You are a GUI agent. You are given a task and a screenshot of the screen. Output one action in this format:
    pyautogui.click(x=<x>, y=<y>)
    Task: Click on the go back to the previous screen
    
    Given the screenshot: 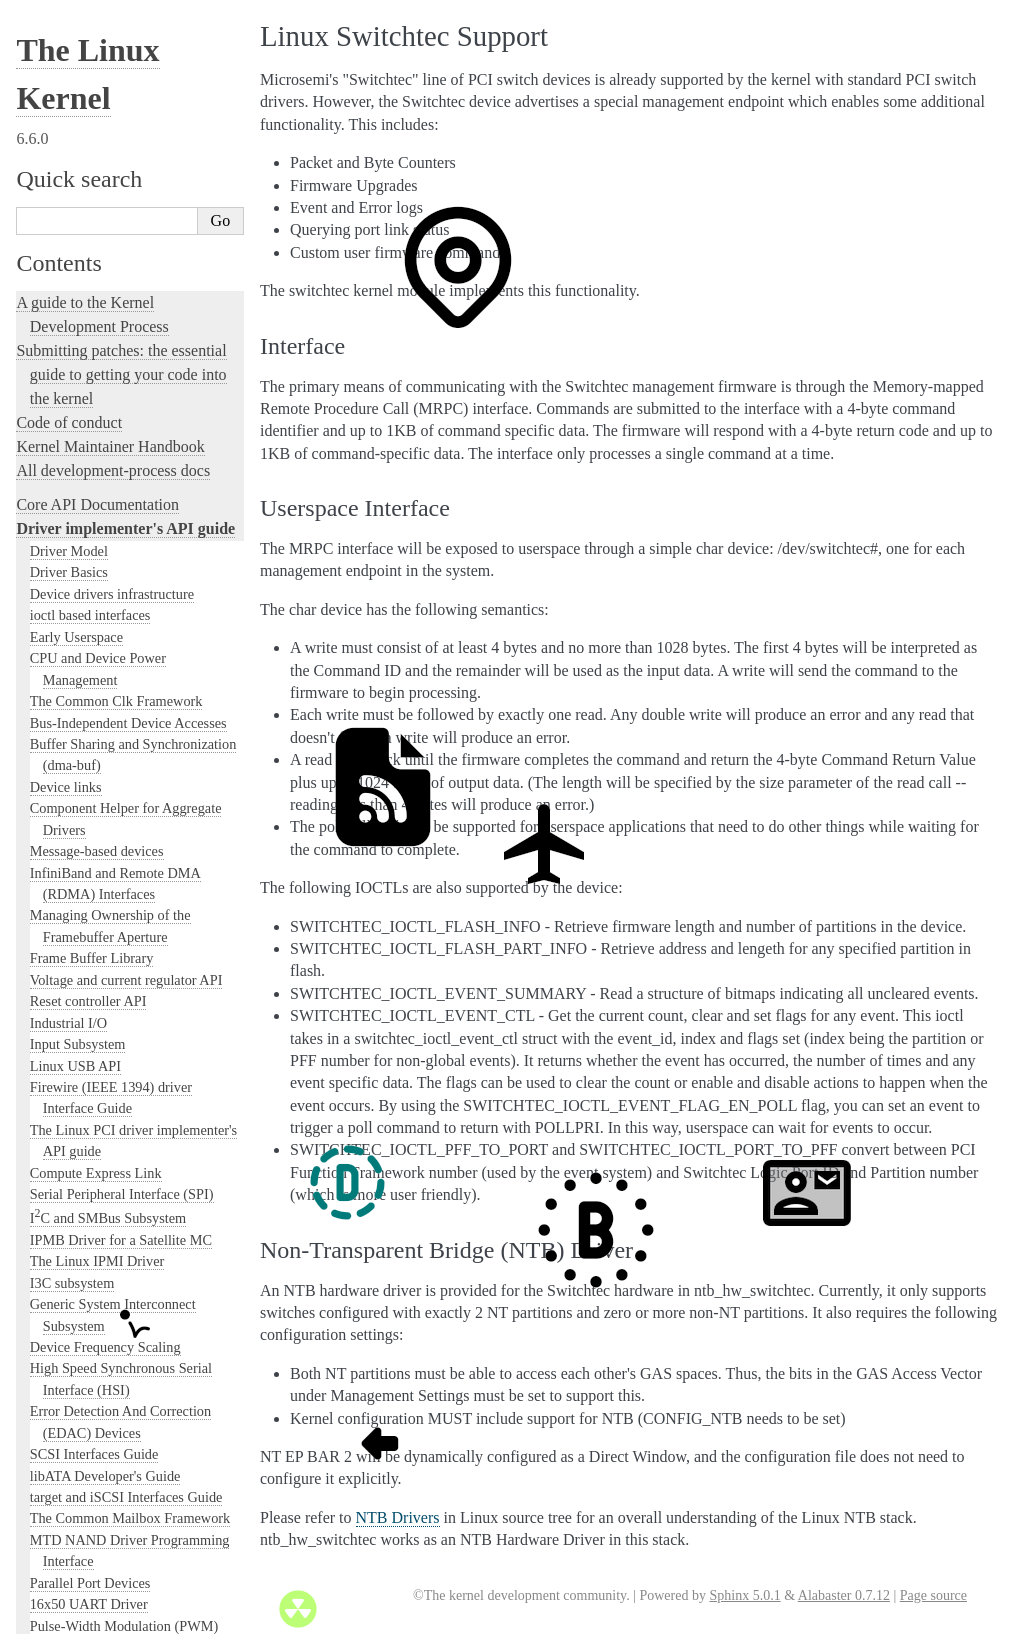 What is the action you would take?
    pyautogui.click(x=379, y=1443)
    